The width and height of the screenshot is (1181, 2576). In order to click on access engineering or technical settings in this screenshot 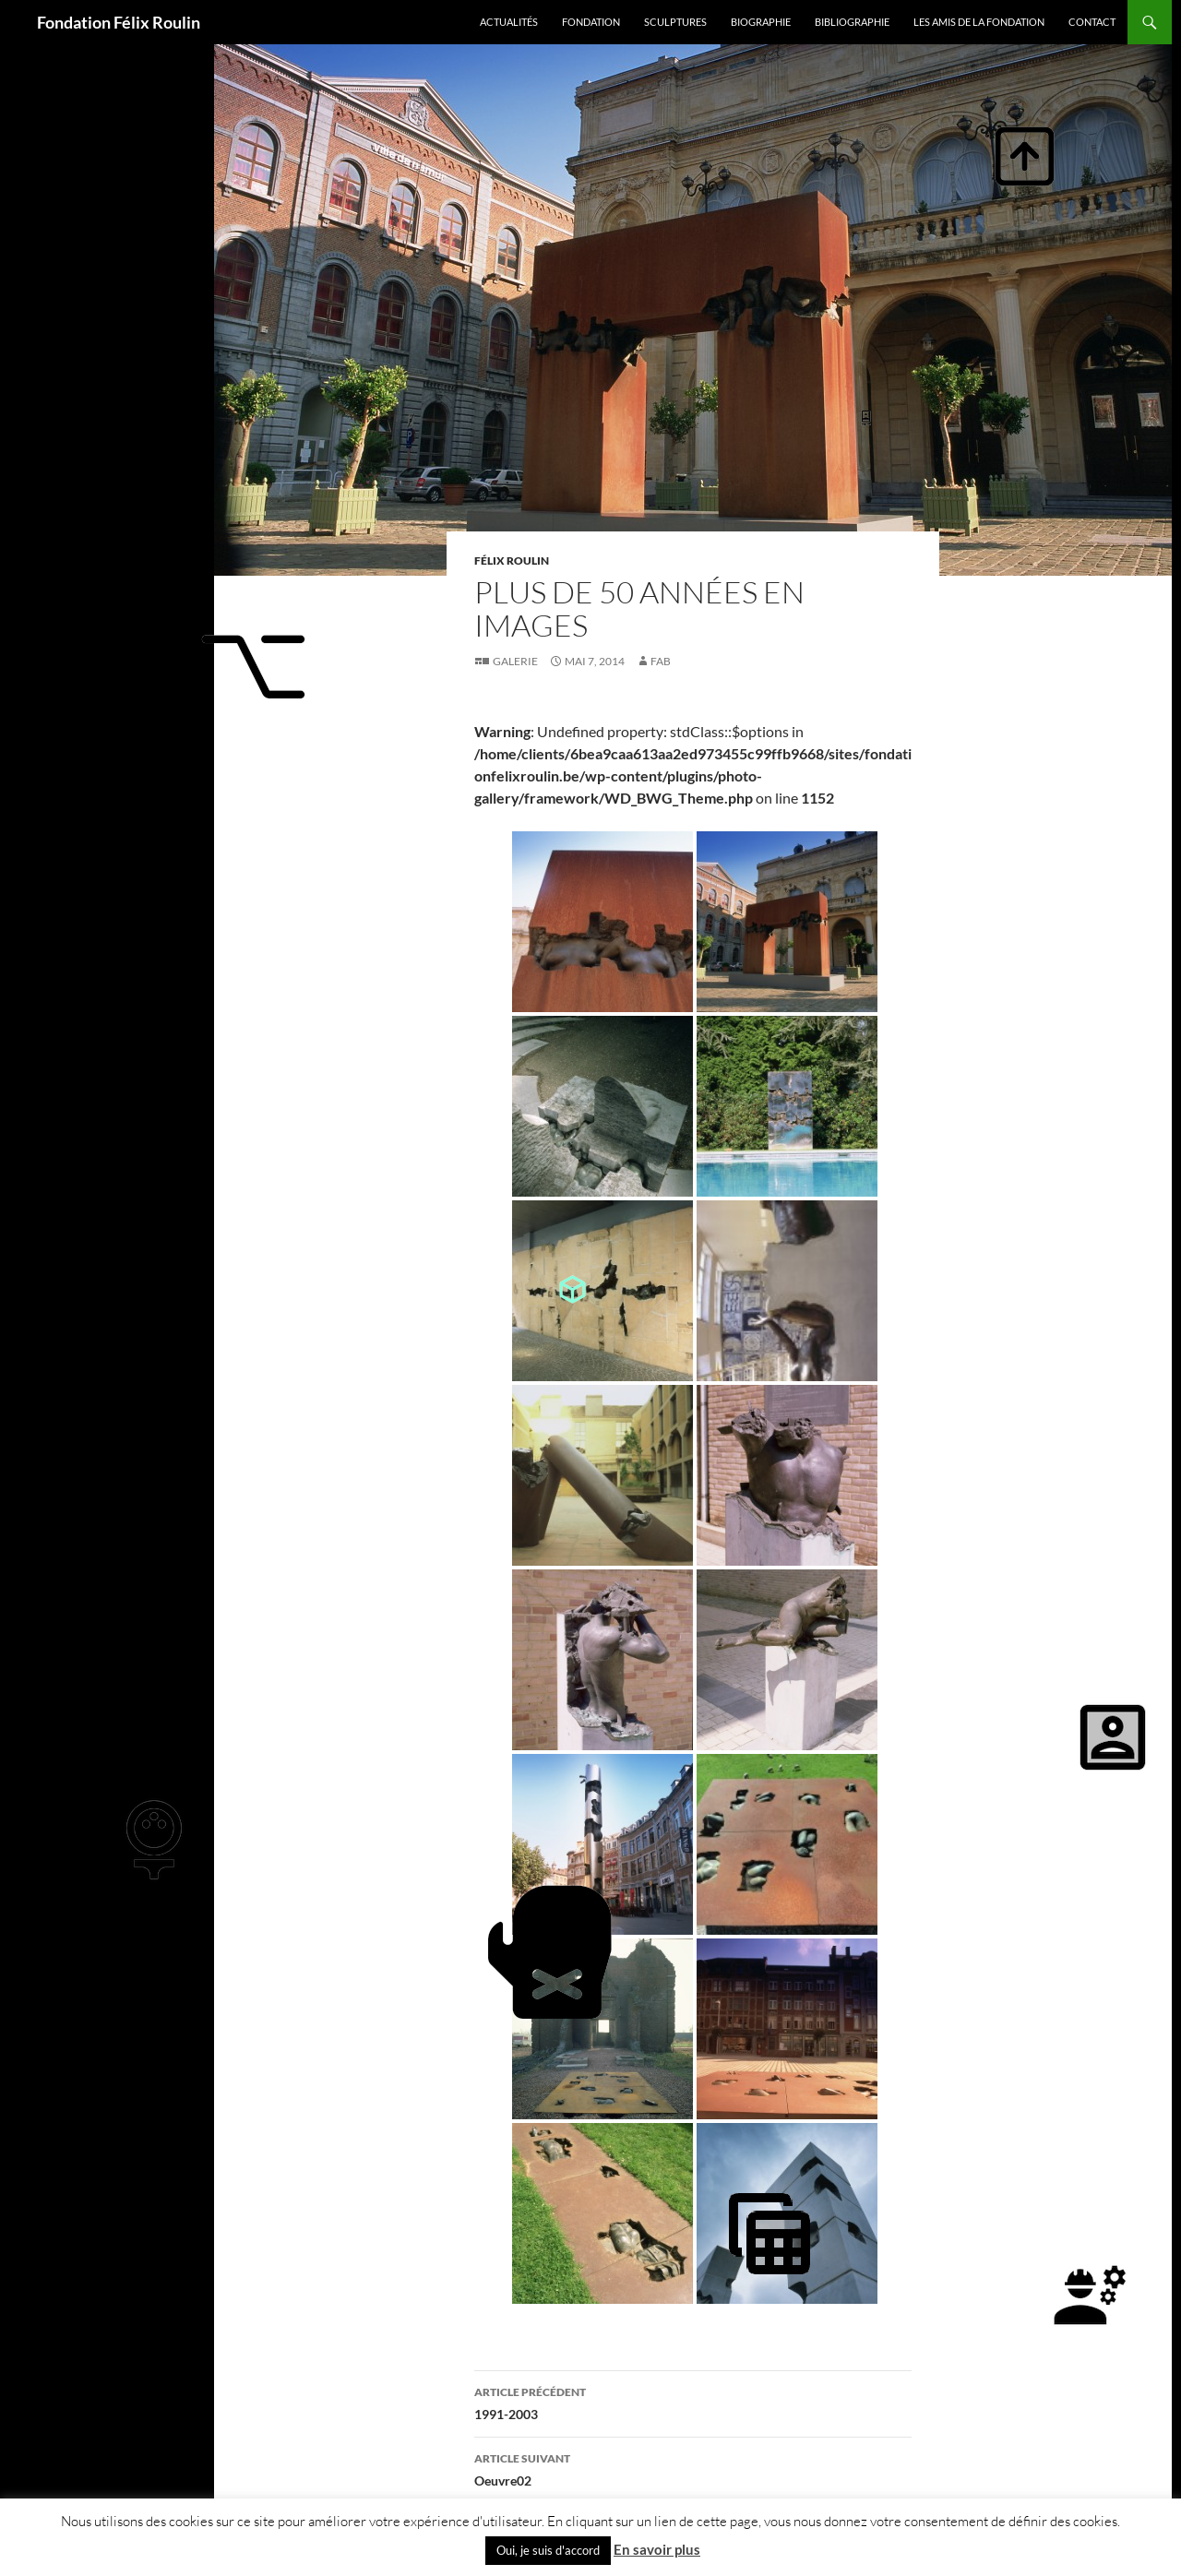, I will do `click(1090, 2295)`.